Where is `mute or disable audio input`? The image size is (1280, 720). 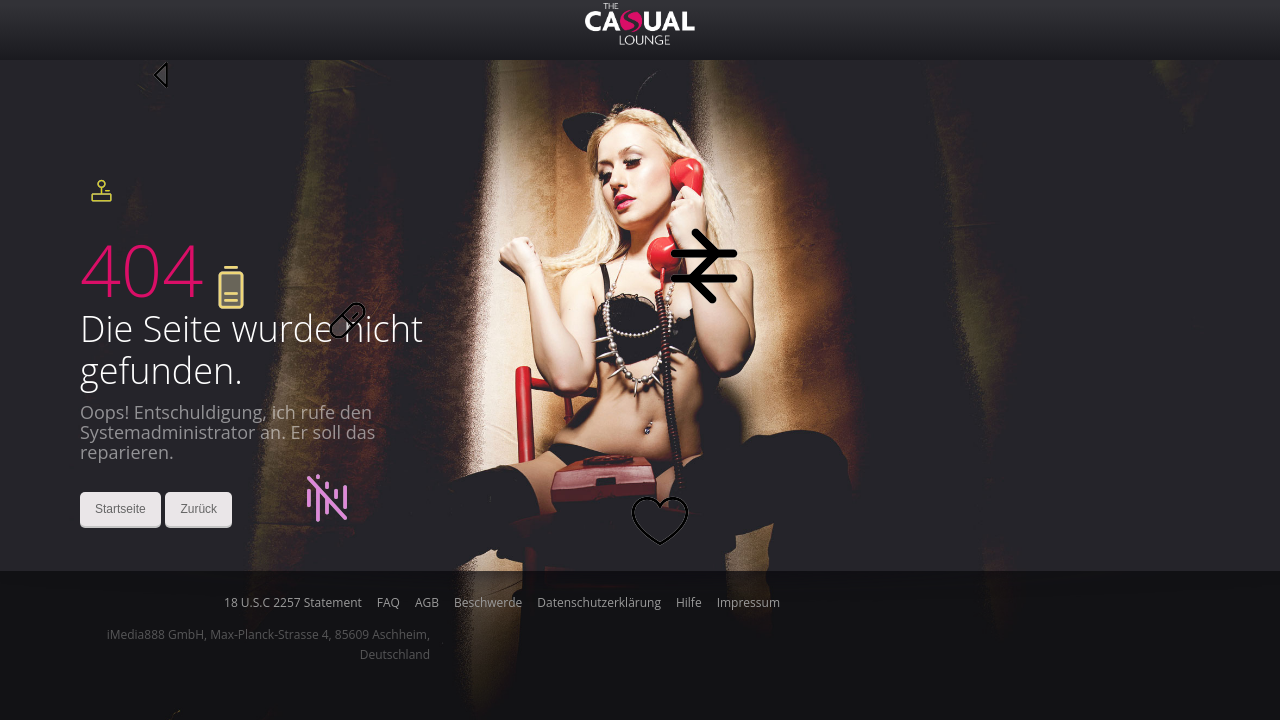 mute or disable audio input is located at coordinates (327, 498).